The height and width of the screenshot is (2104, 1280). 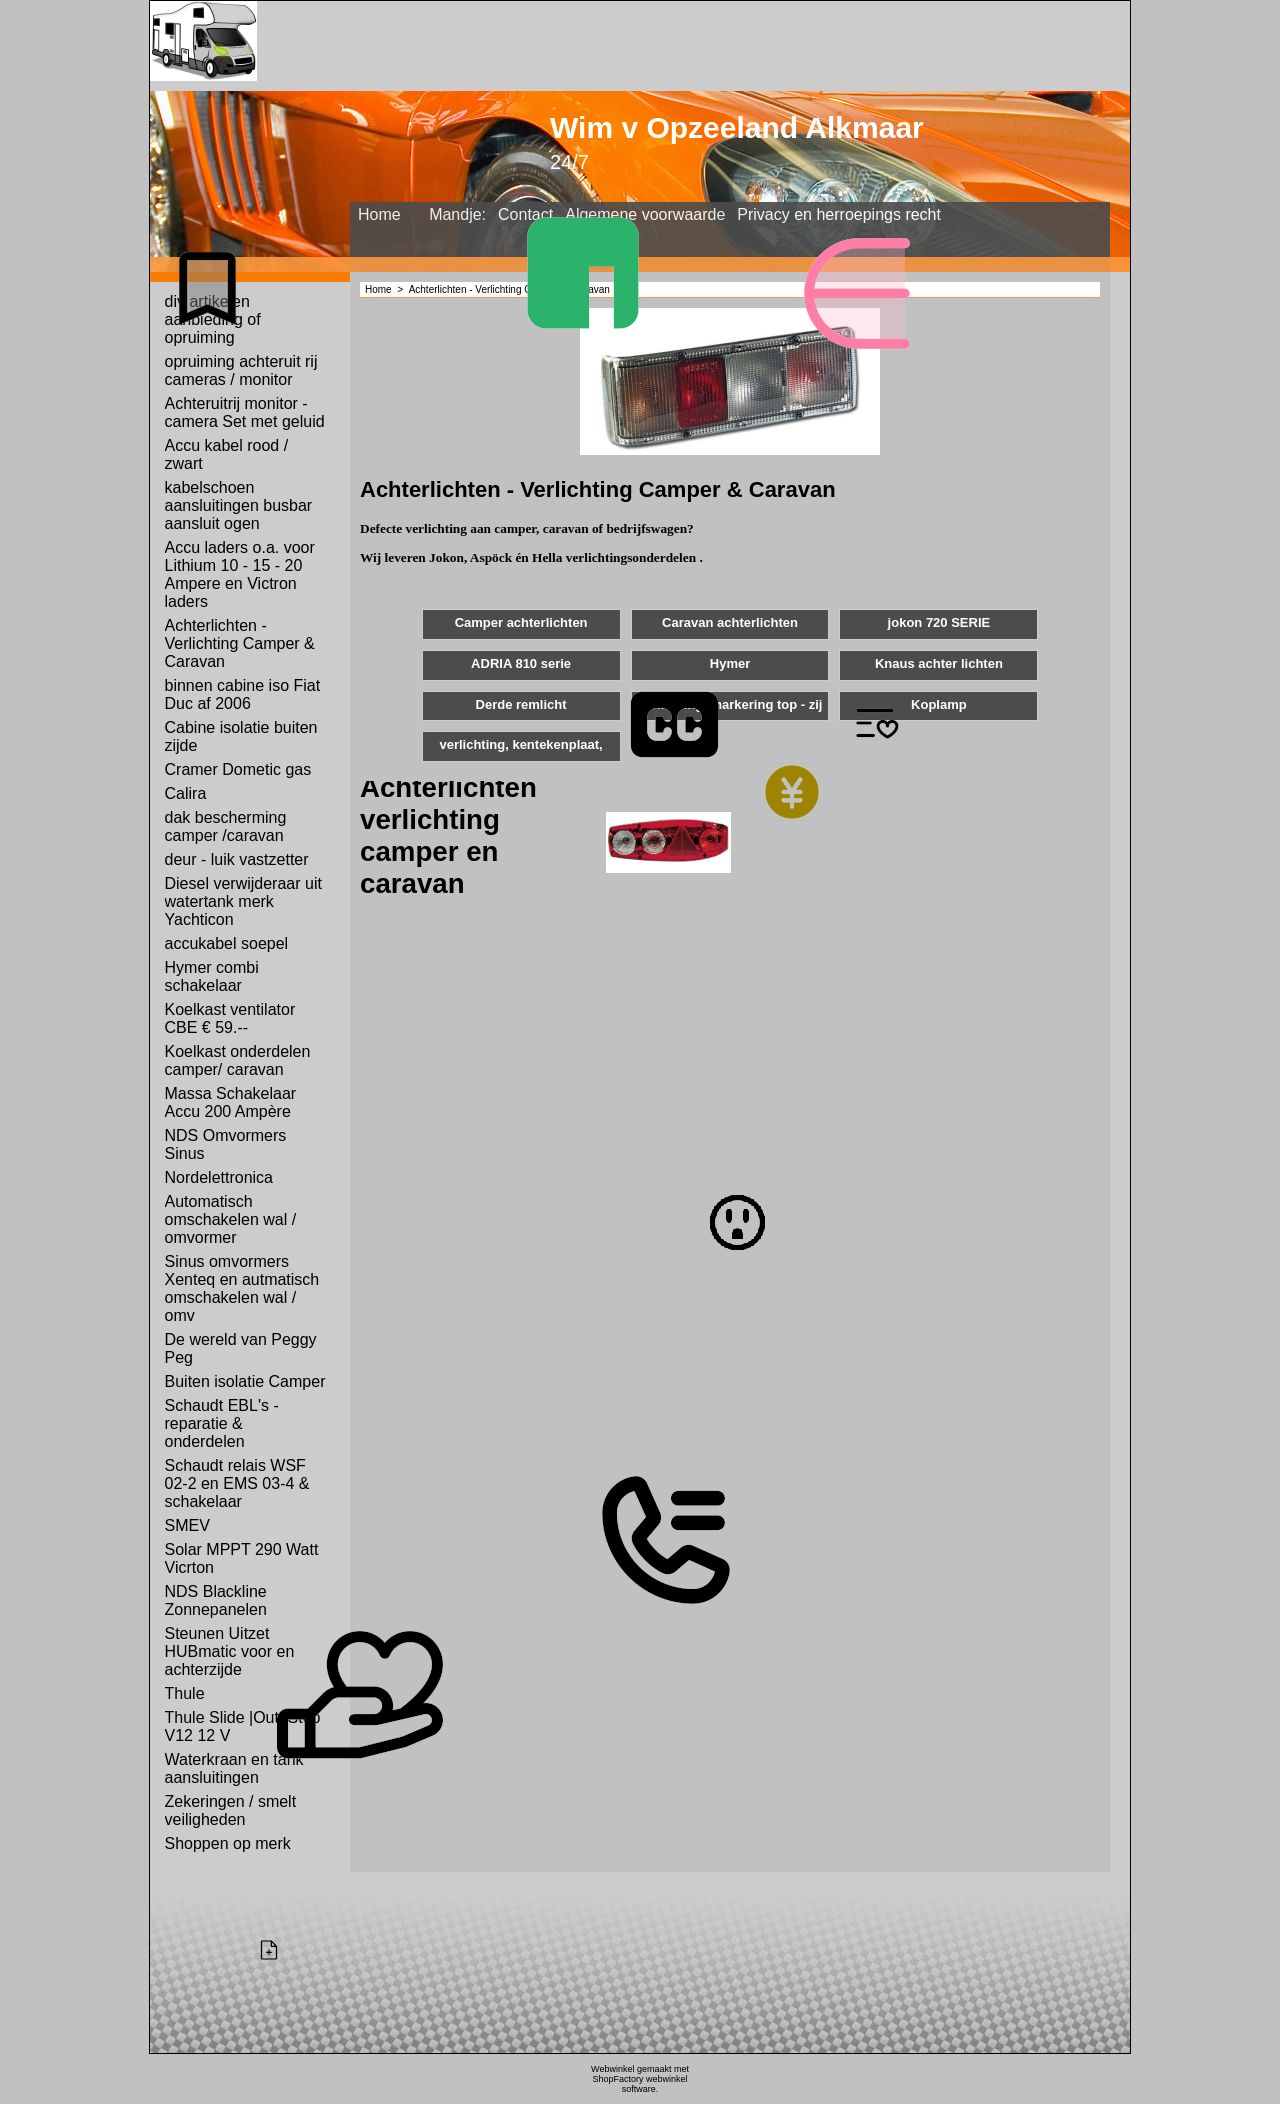 I want to click on npm package manager logo, so click(x=583, y=273).